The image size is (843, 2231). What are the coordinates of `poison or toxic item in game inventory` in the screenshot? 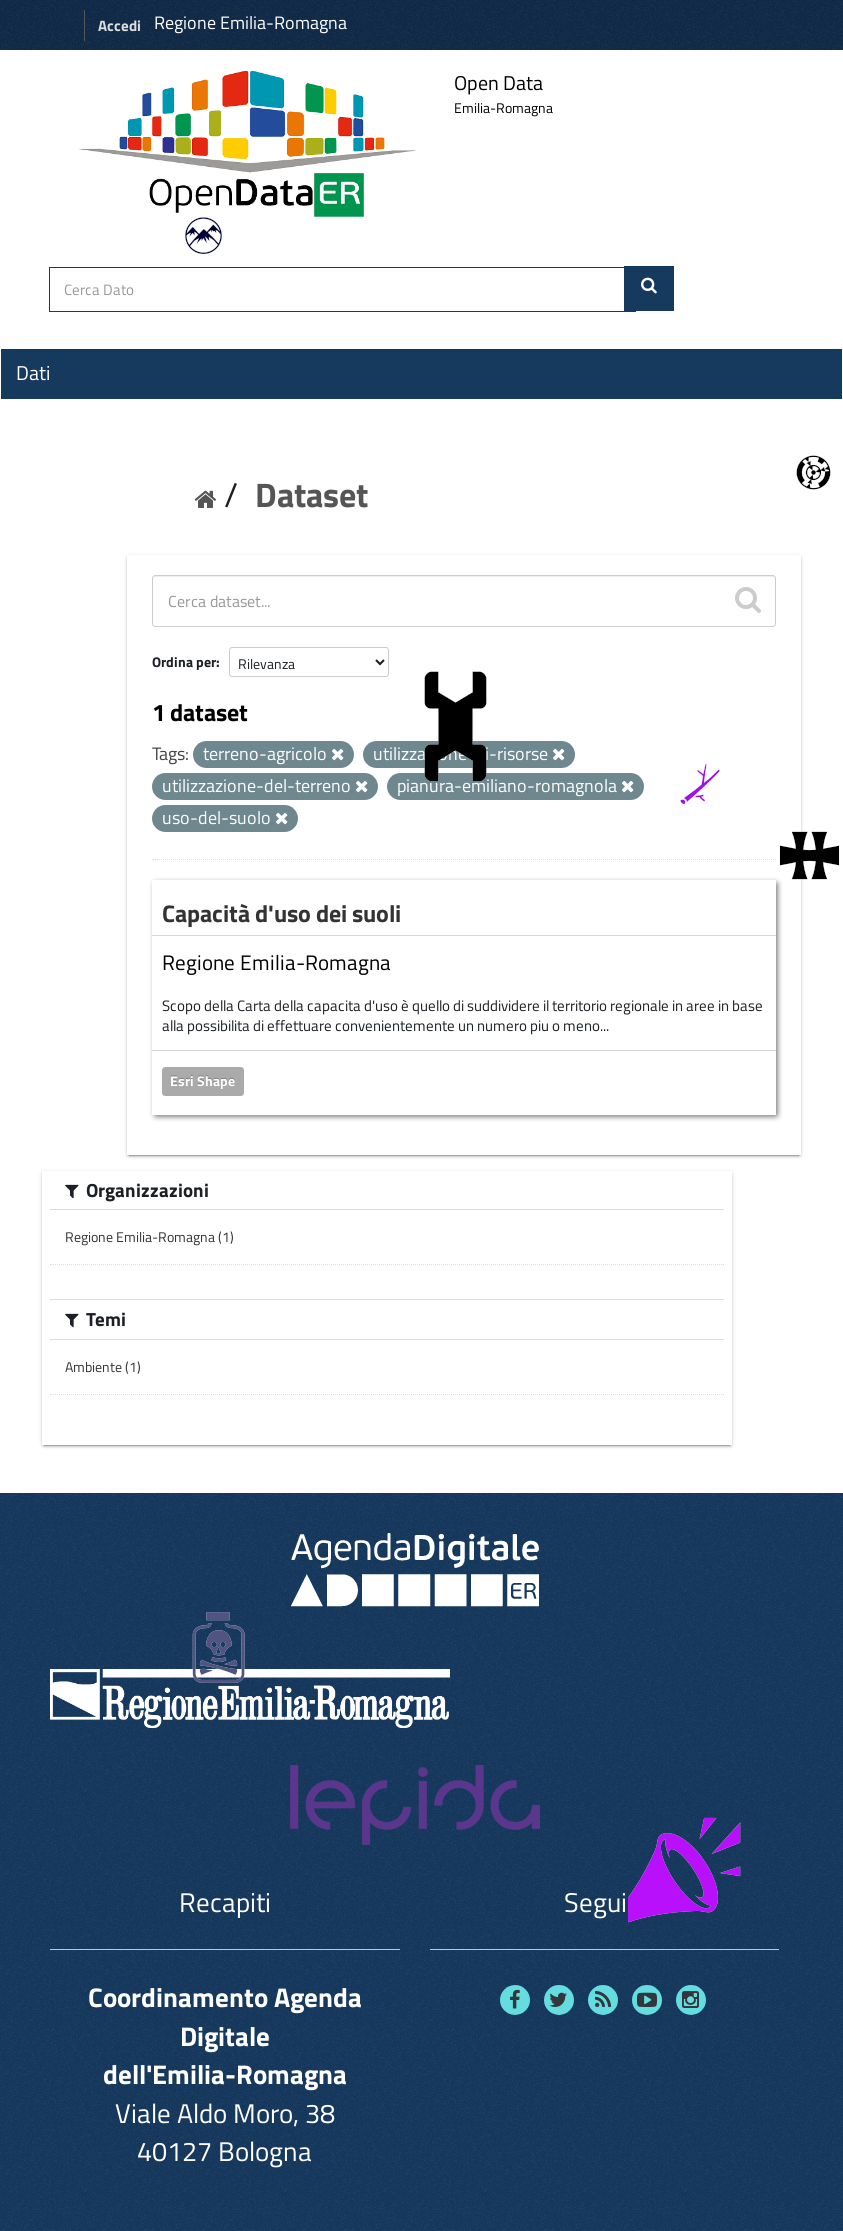 It's located at (218, 1647).